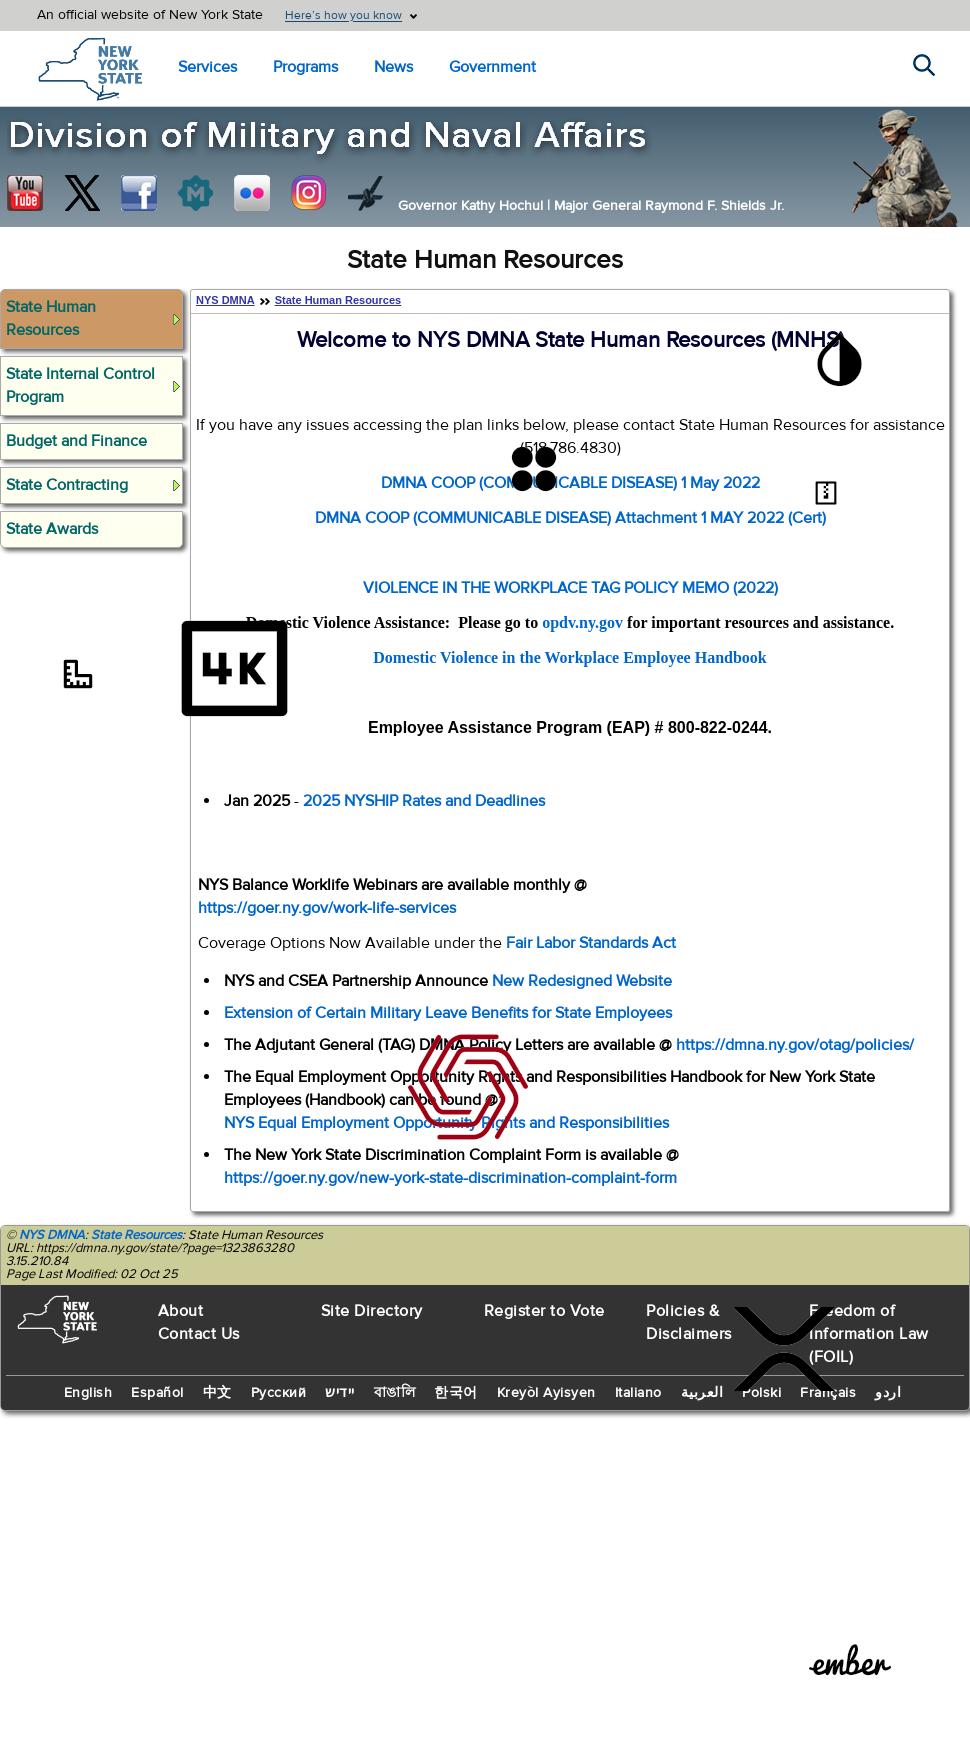  What do you see at coordinates (784, 1349) in the screenshot?
I see `xrp cryptocurrency logo` at bounding box center [784, 1349].